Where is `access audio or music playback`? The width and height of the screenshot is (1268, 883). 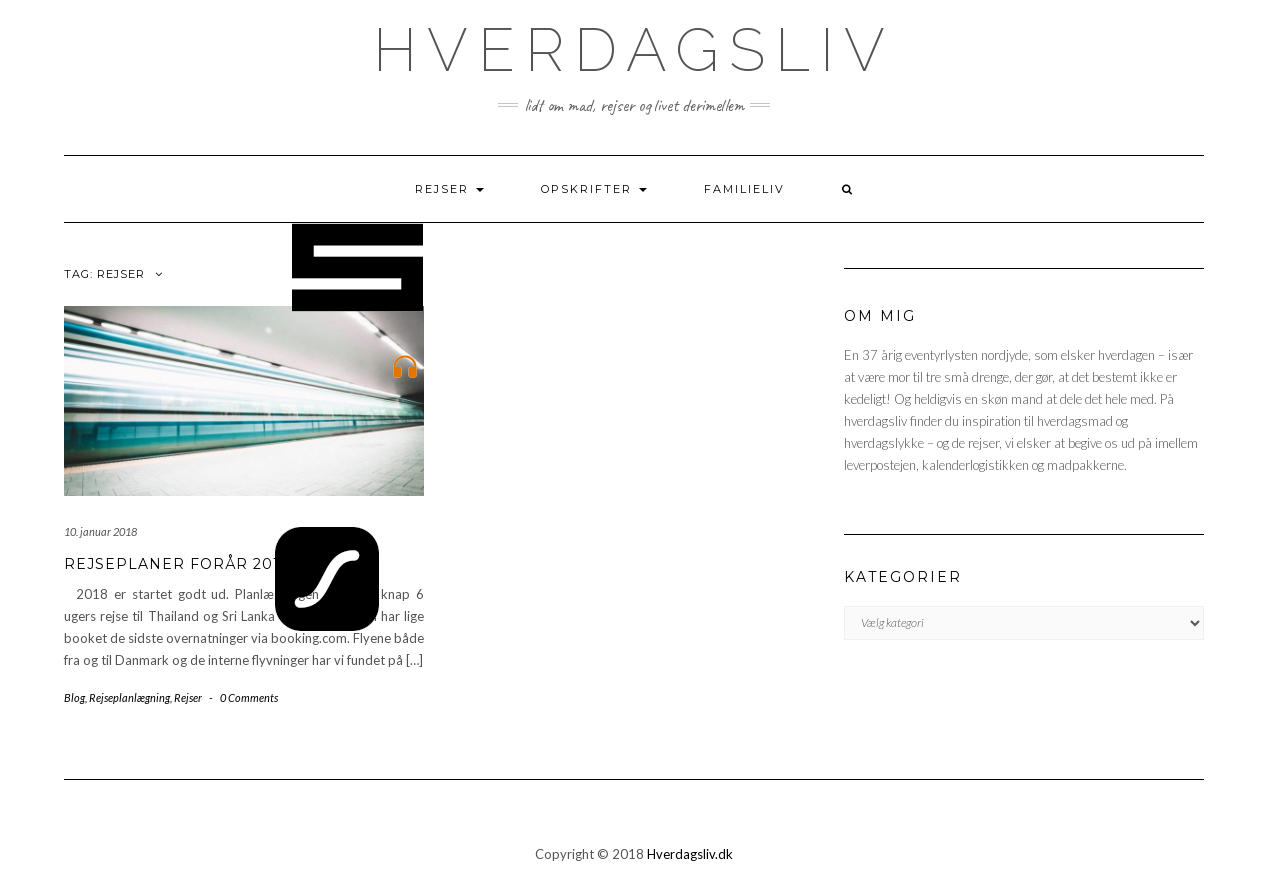
access audio or music playback is located at coordinates (405, 367).